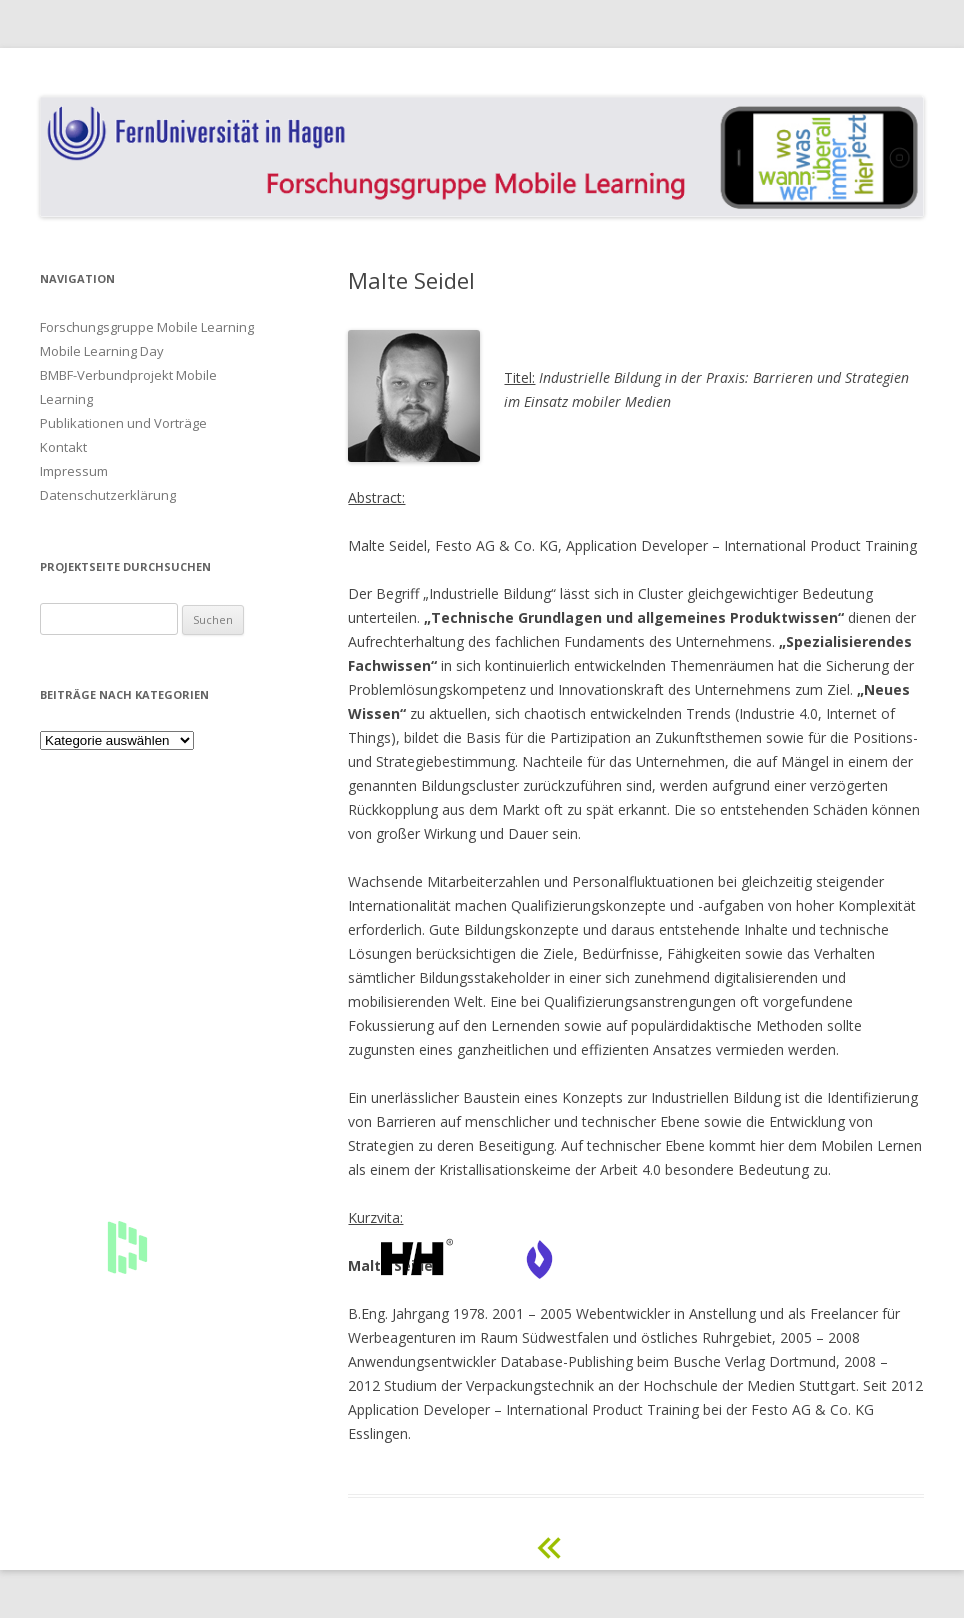 The height and width of the screenshot is (1618, 964). What do you see at coordinates (550, 1548) in the screenshot?
I see `go back to the beginning` at bounding box center [550, 1548].